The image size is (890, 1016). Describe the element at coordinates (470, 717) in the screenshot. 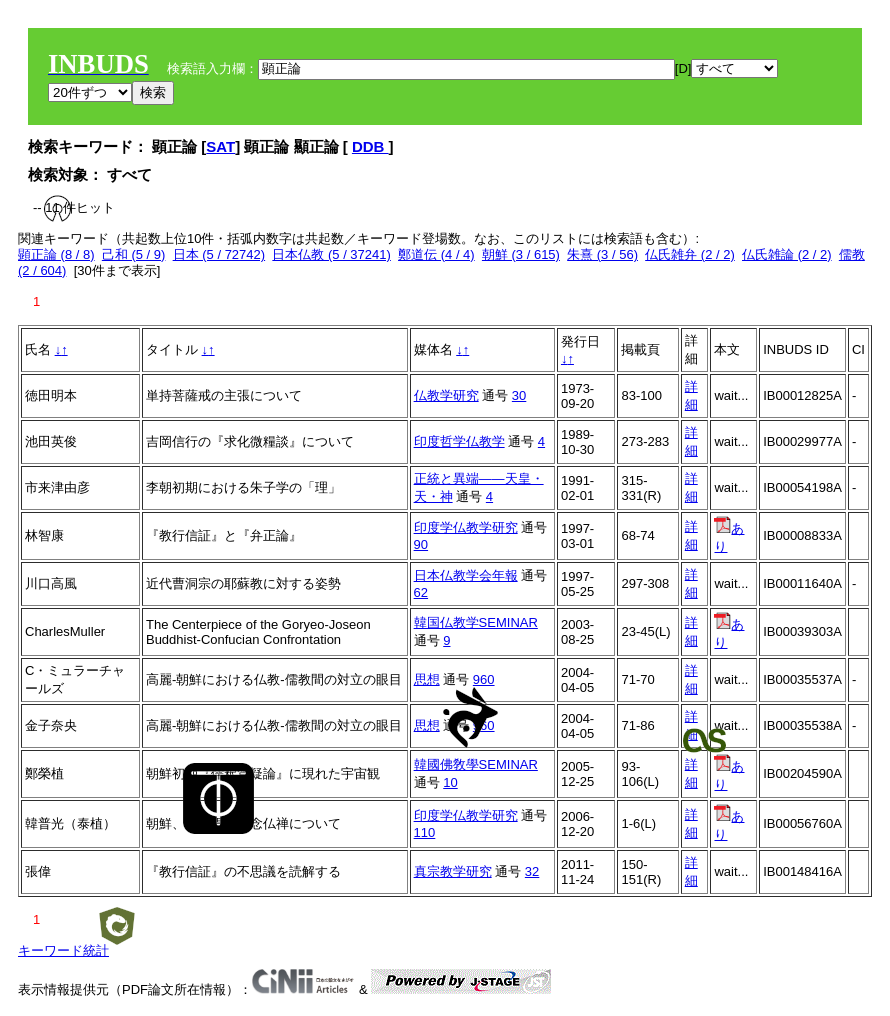

I see `bunny.net logo` at that location.